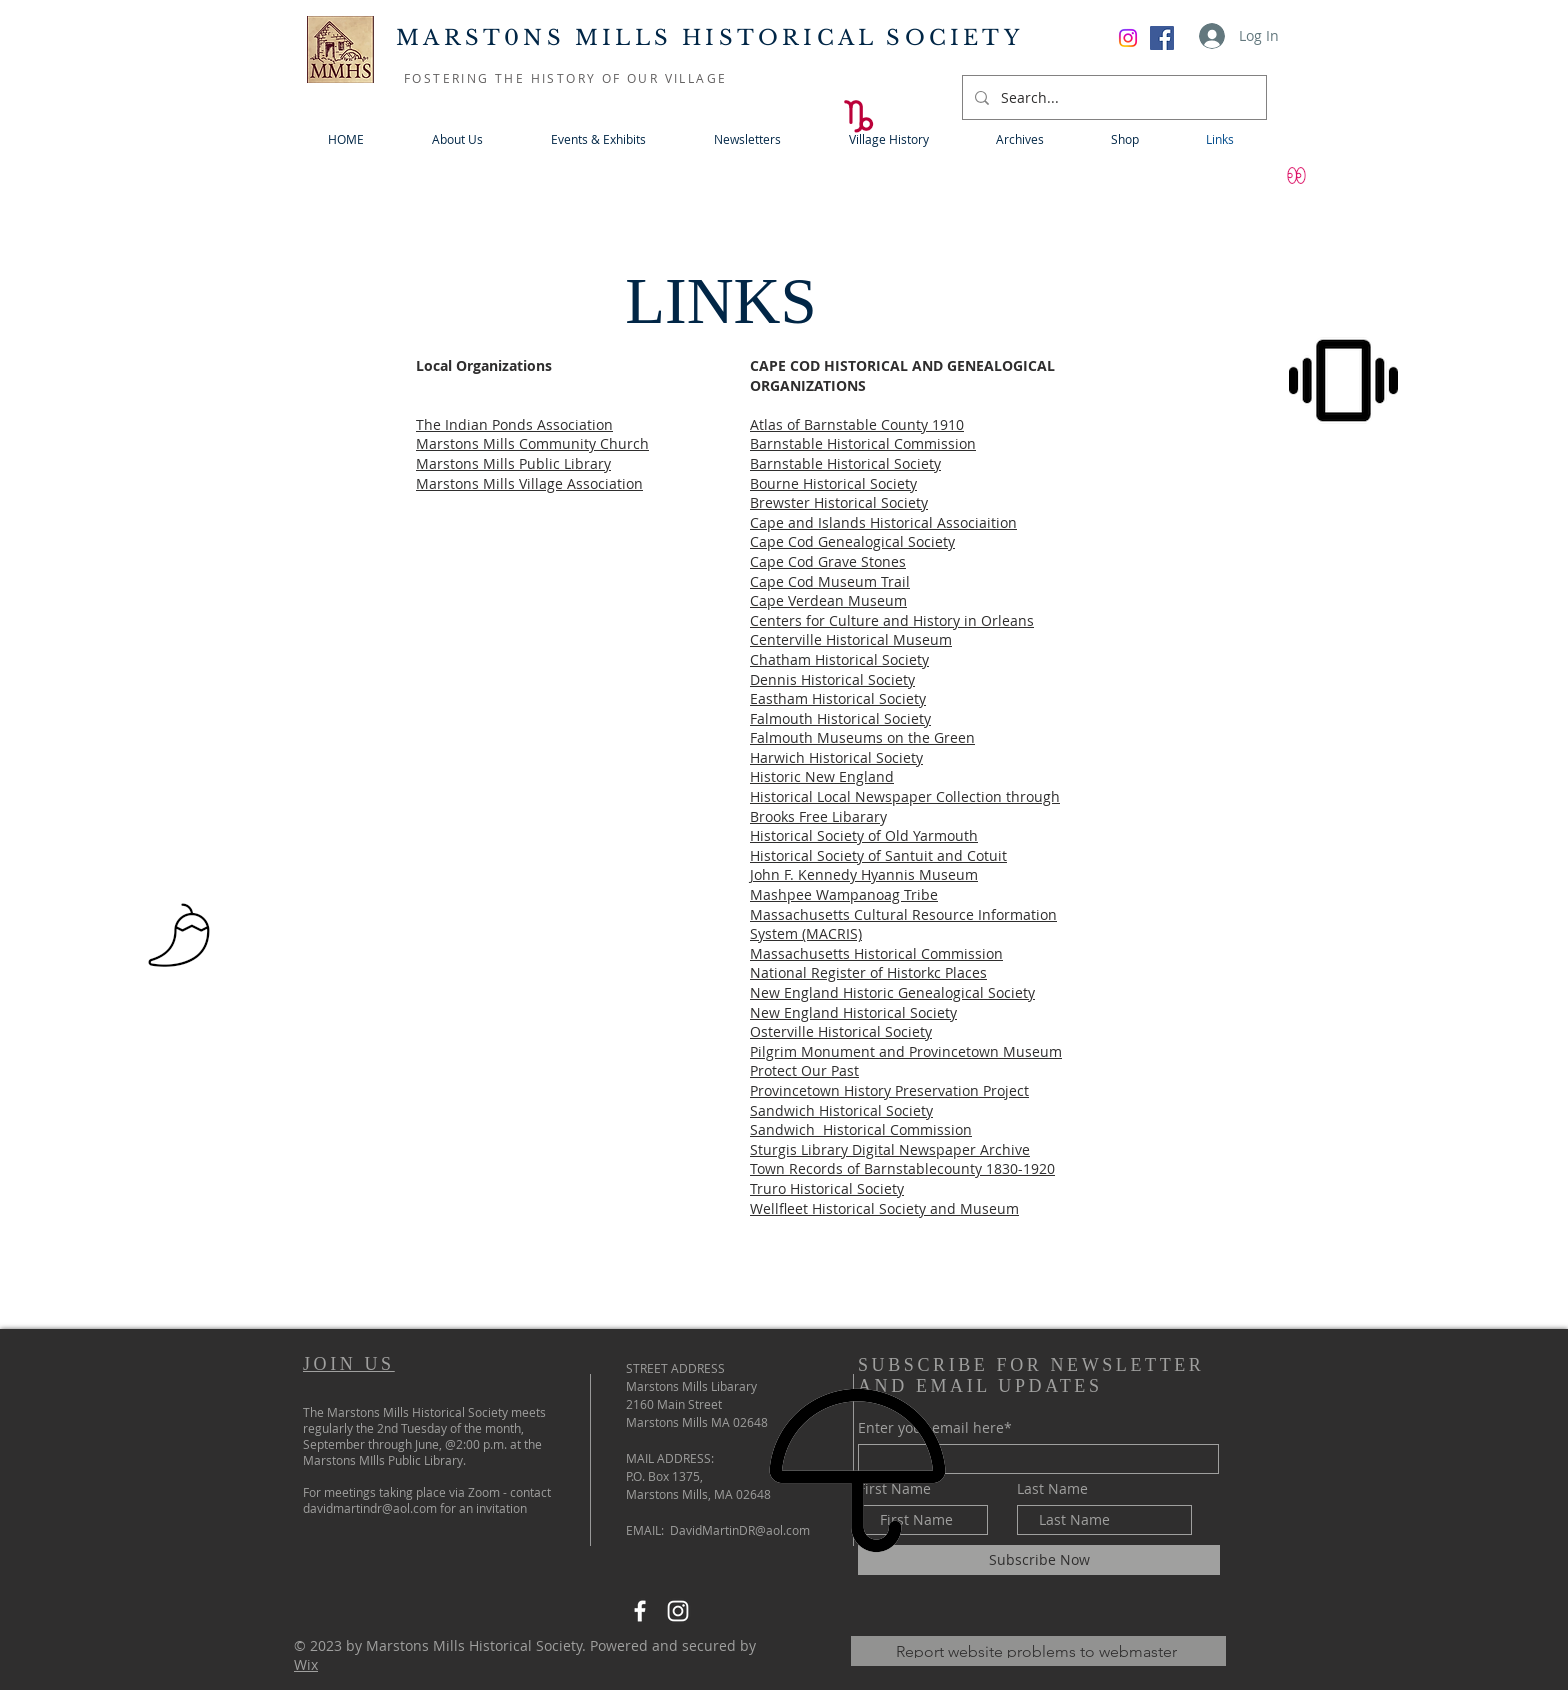 This screenshot has height=1690, width=1568. Describe the element at coordinates (857, 1470) in the screenshot. I see `access weather protection or rain information` at that location.